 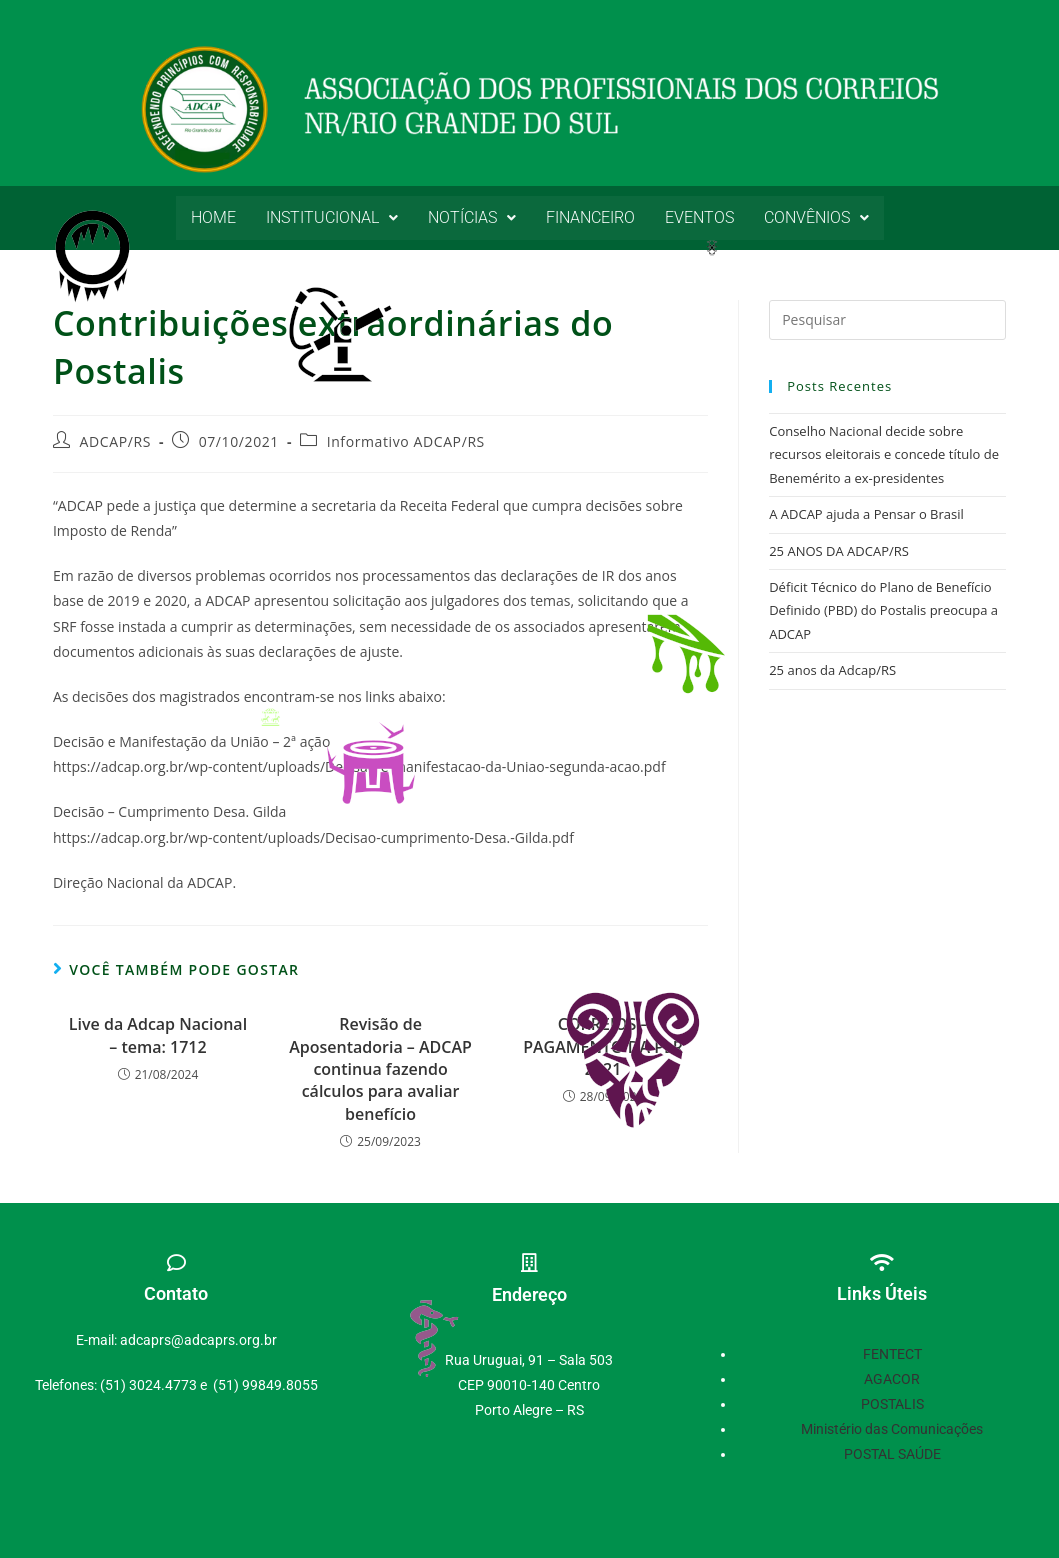 I want to click on deploy defensive laser turret, so click(x=340, y=334).